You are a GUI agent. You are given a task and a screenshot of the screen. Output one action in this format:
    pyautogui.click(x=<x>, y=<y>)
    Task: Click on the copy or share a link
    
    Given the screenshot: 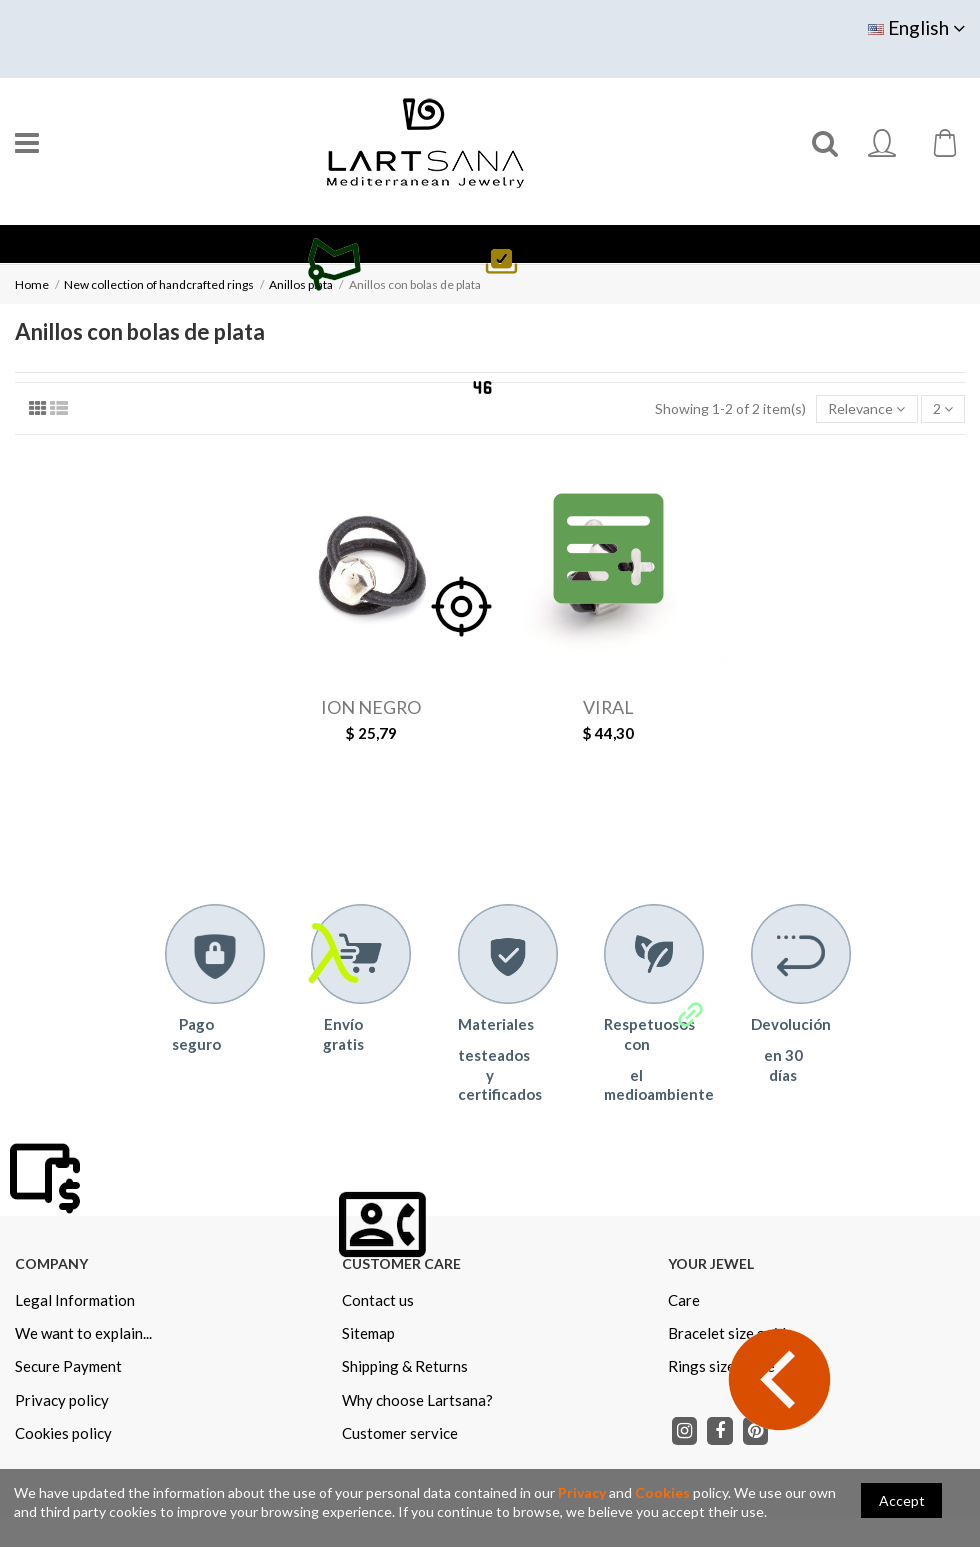 What is the action you would take?
    pyautogui.click(x=690, y=1014)
    